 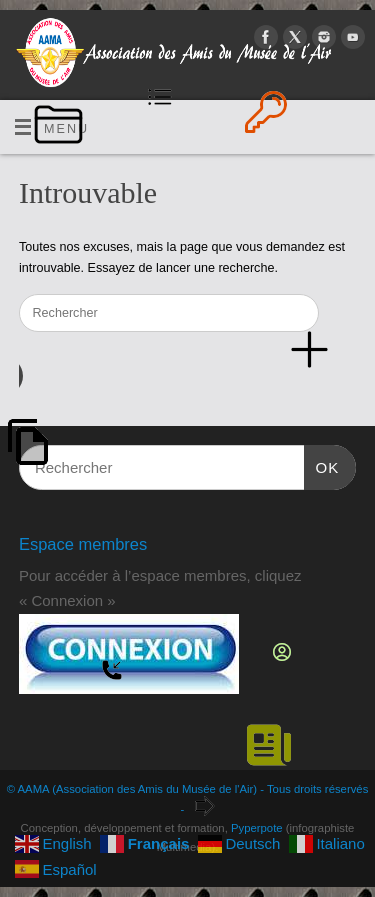 What do you see at coordinates (282, 652) in the screenshot?
I see `view your profile` at bounding box center [282, 652].